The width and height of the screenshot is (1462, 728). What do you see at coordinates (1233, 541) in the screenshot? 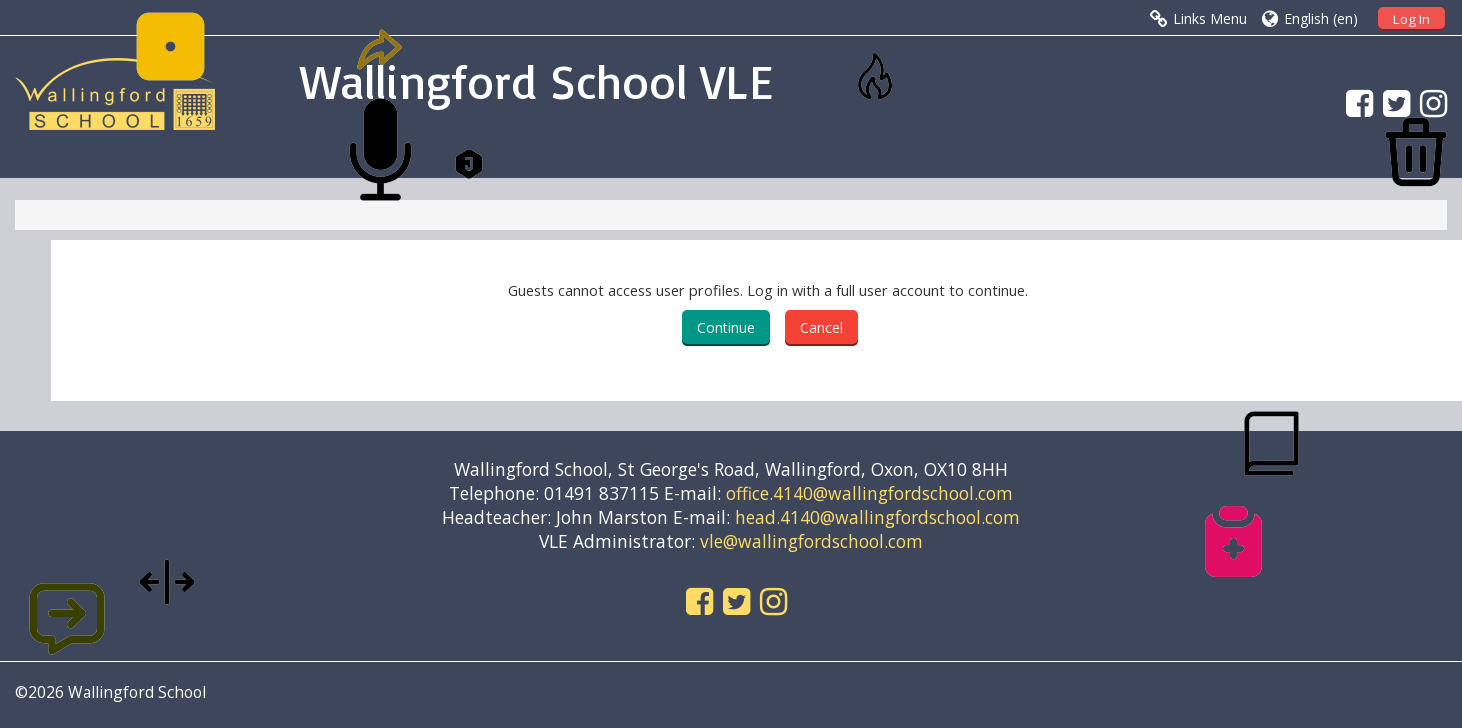
I see `add new item to clipboard` at bounding box center [1233, 541].